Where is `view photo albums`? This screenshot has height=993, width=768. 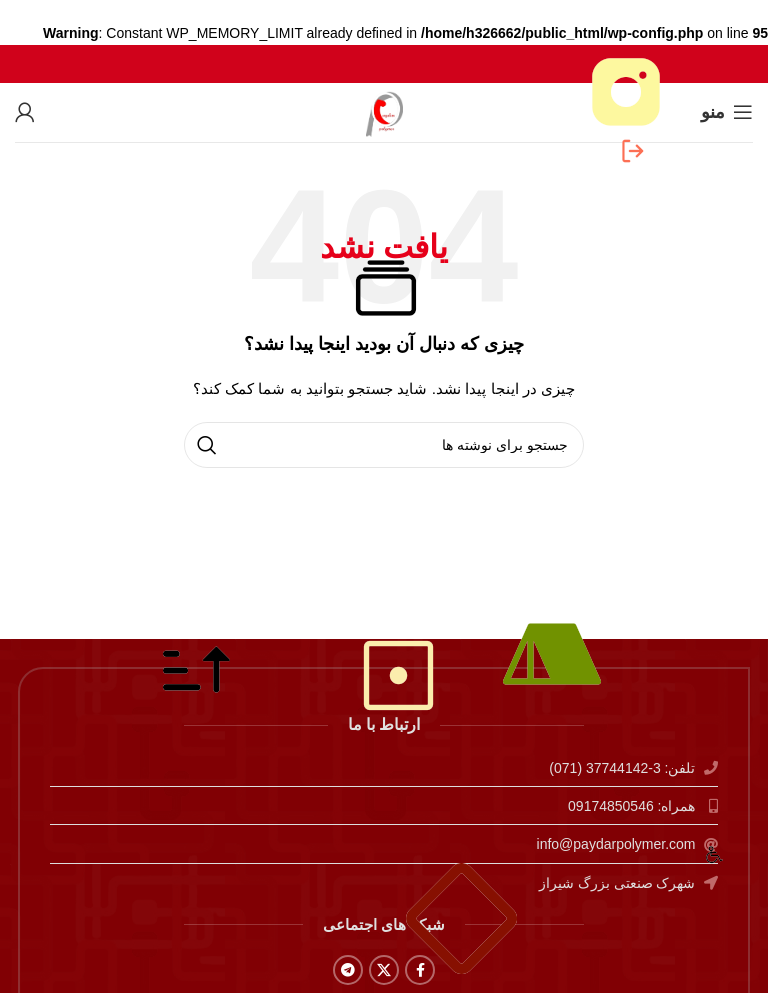 view photo albums is located at coordinates (386, 288).